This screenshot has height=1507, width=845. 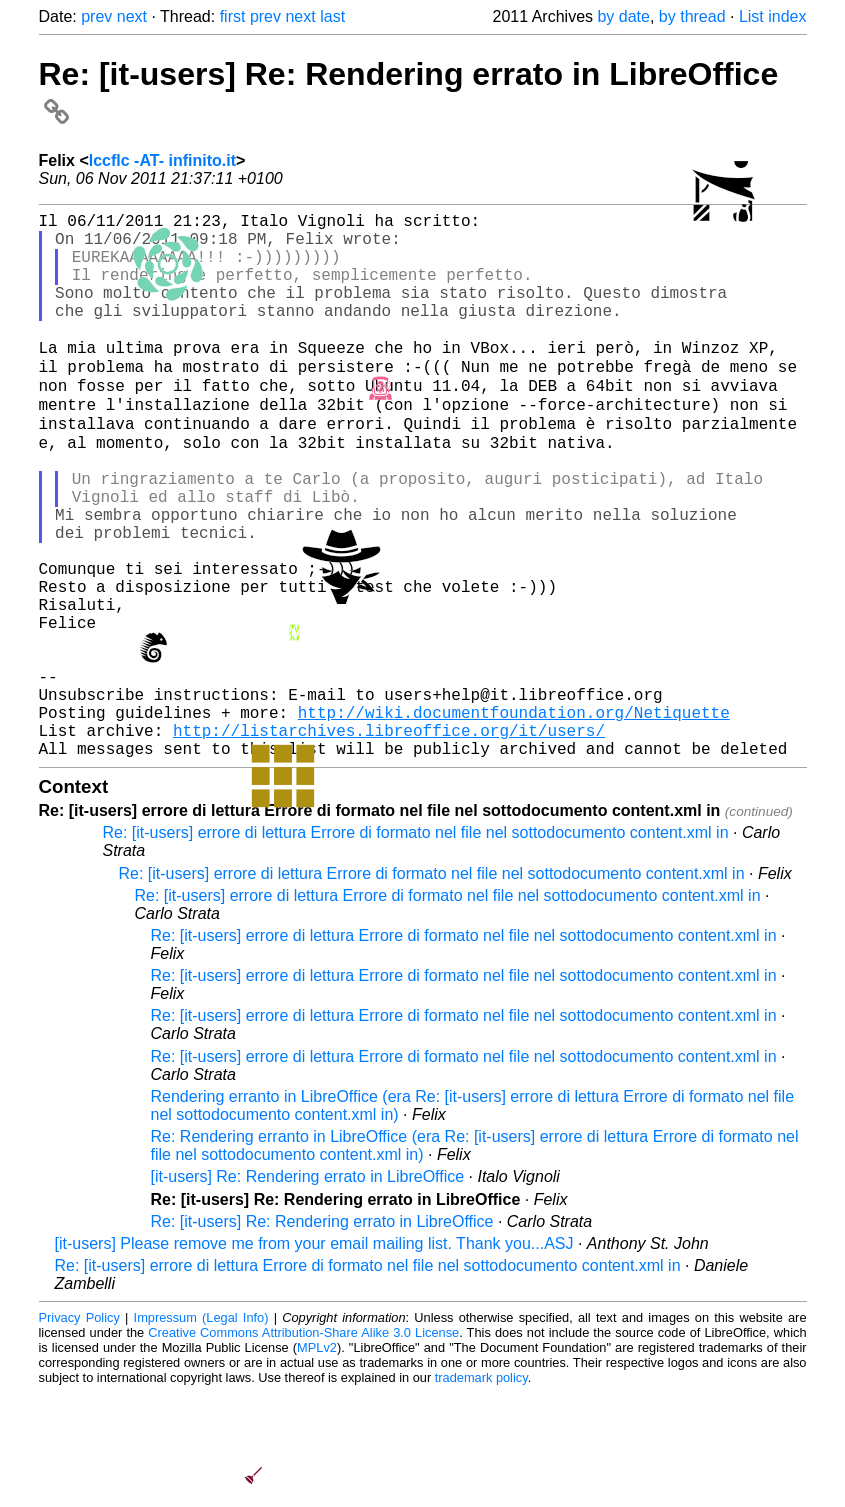 I want to click on select mucous pillar creature or obstacle in game, so click(x=294, y=632).